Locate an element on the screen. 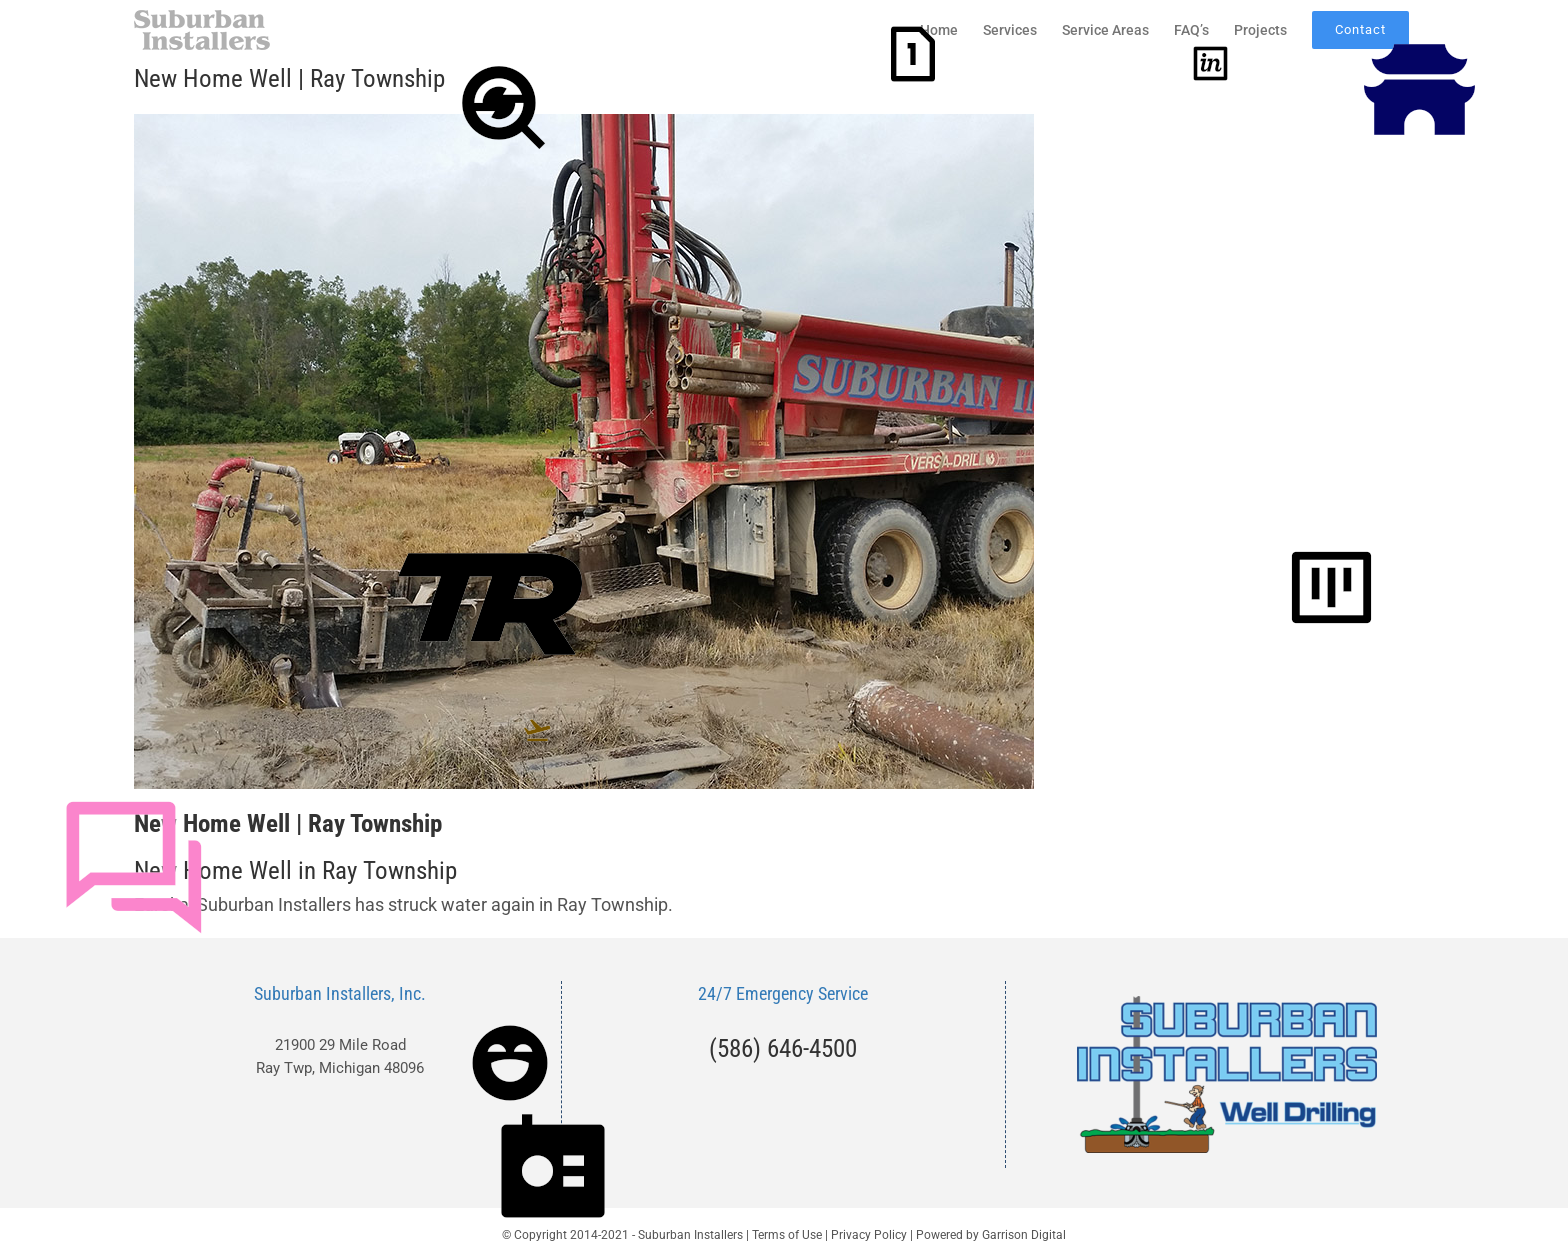 Image resolution: width=1568 pixels, height=1260 pixels. react with laughter to a message is located at coordinates (510, 1063).